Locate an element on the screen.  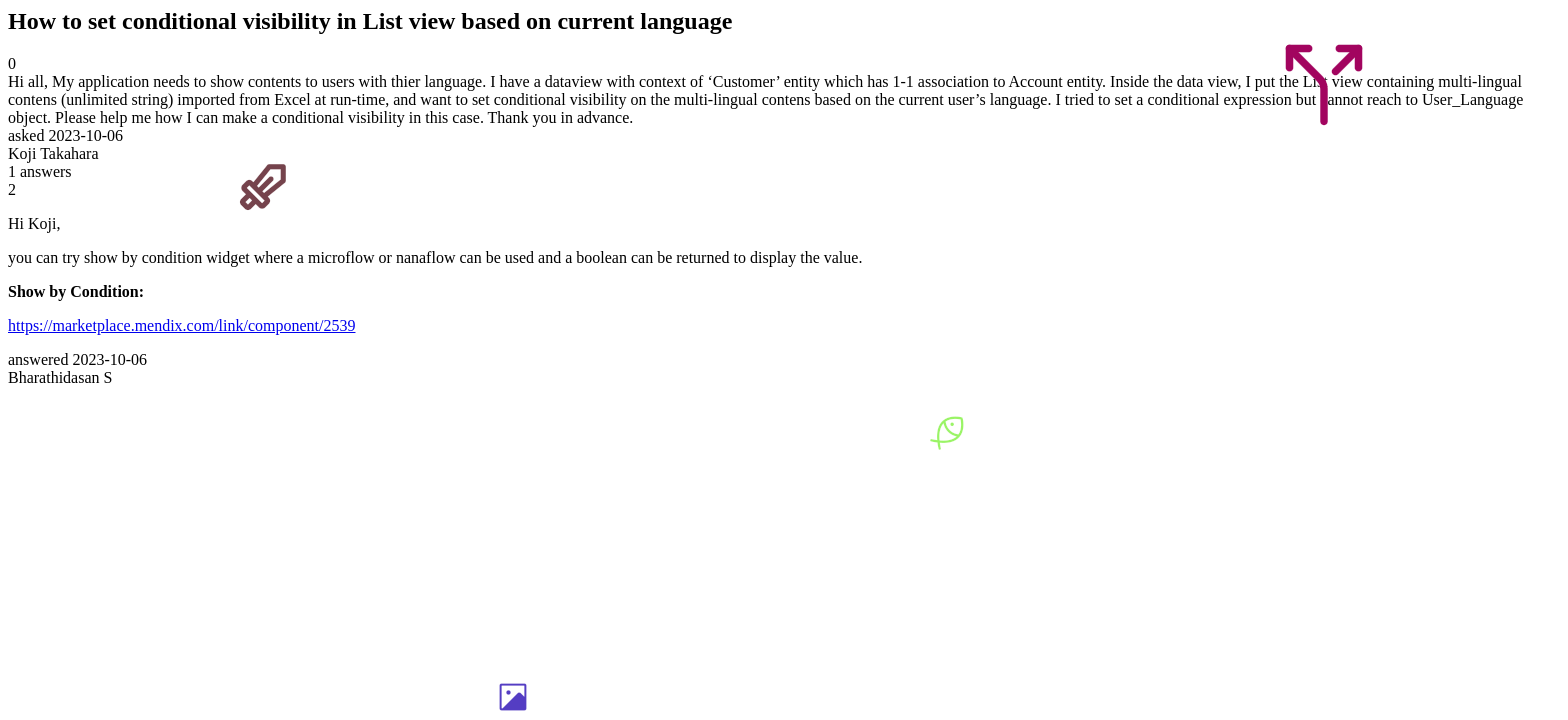
access fishing or marine-related features is located at coordinates (948, 432).